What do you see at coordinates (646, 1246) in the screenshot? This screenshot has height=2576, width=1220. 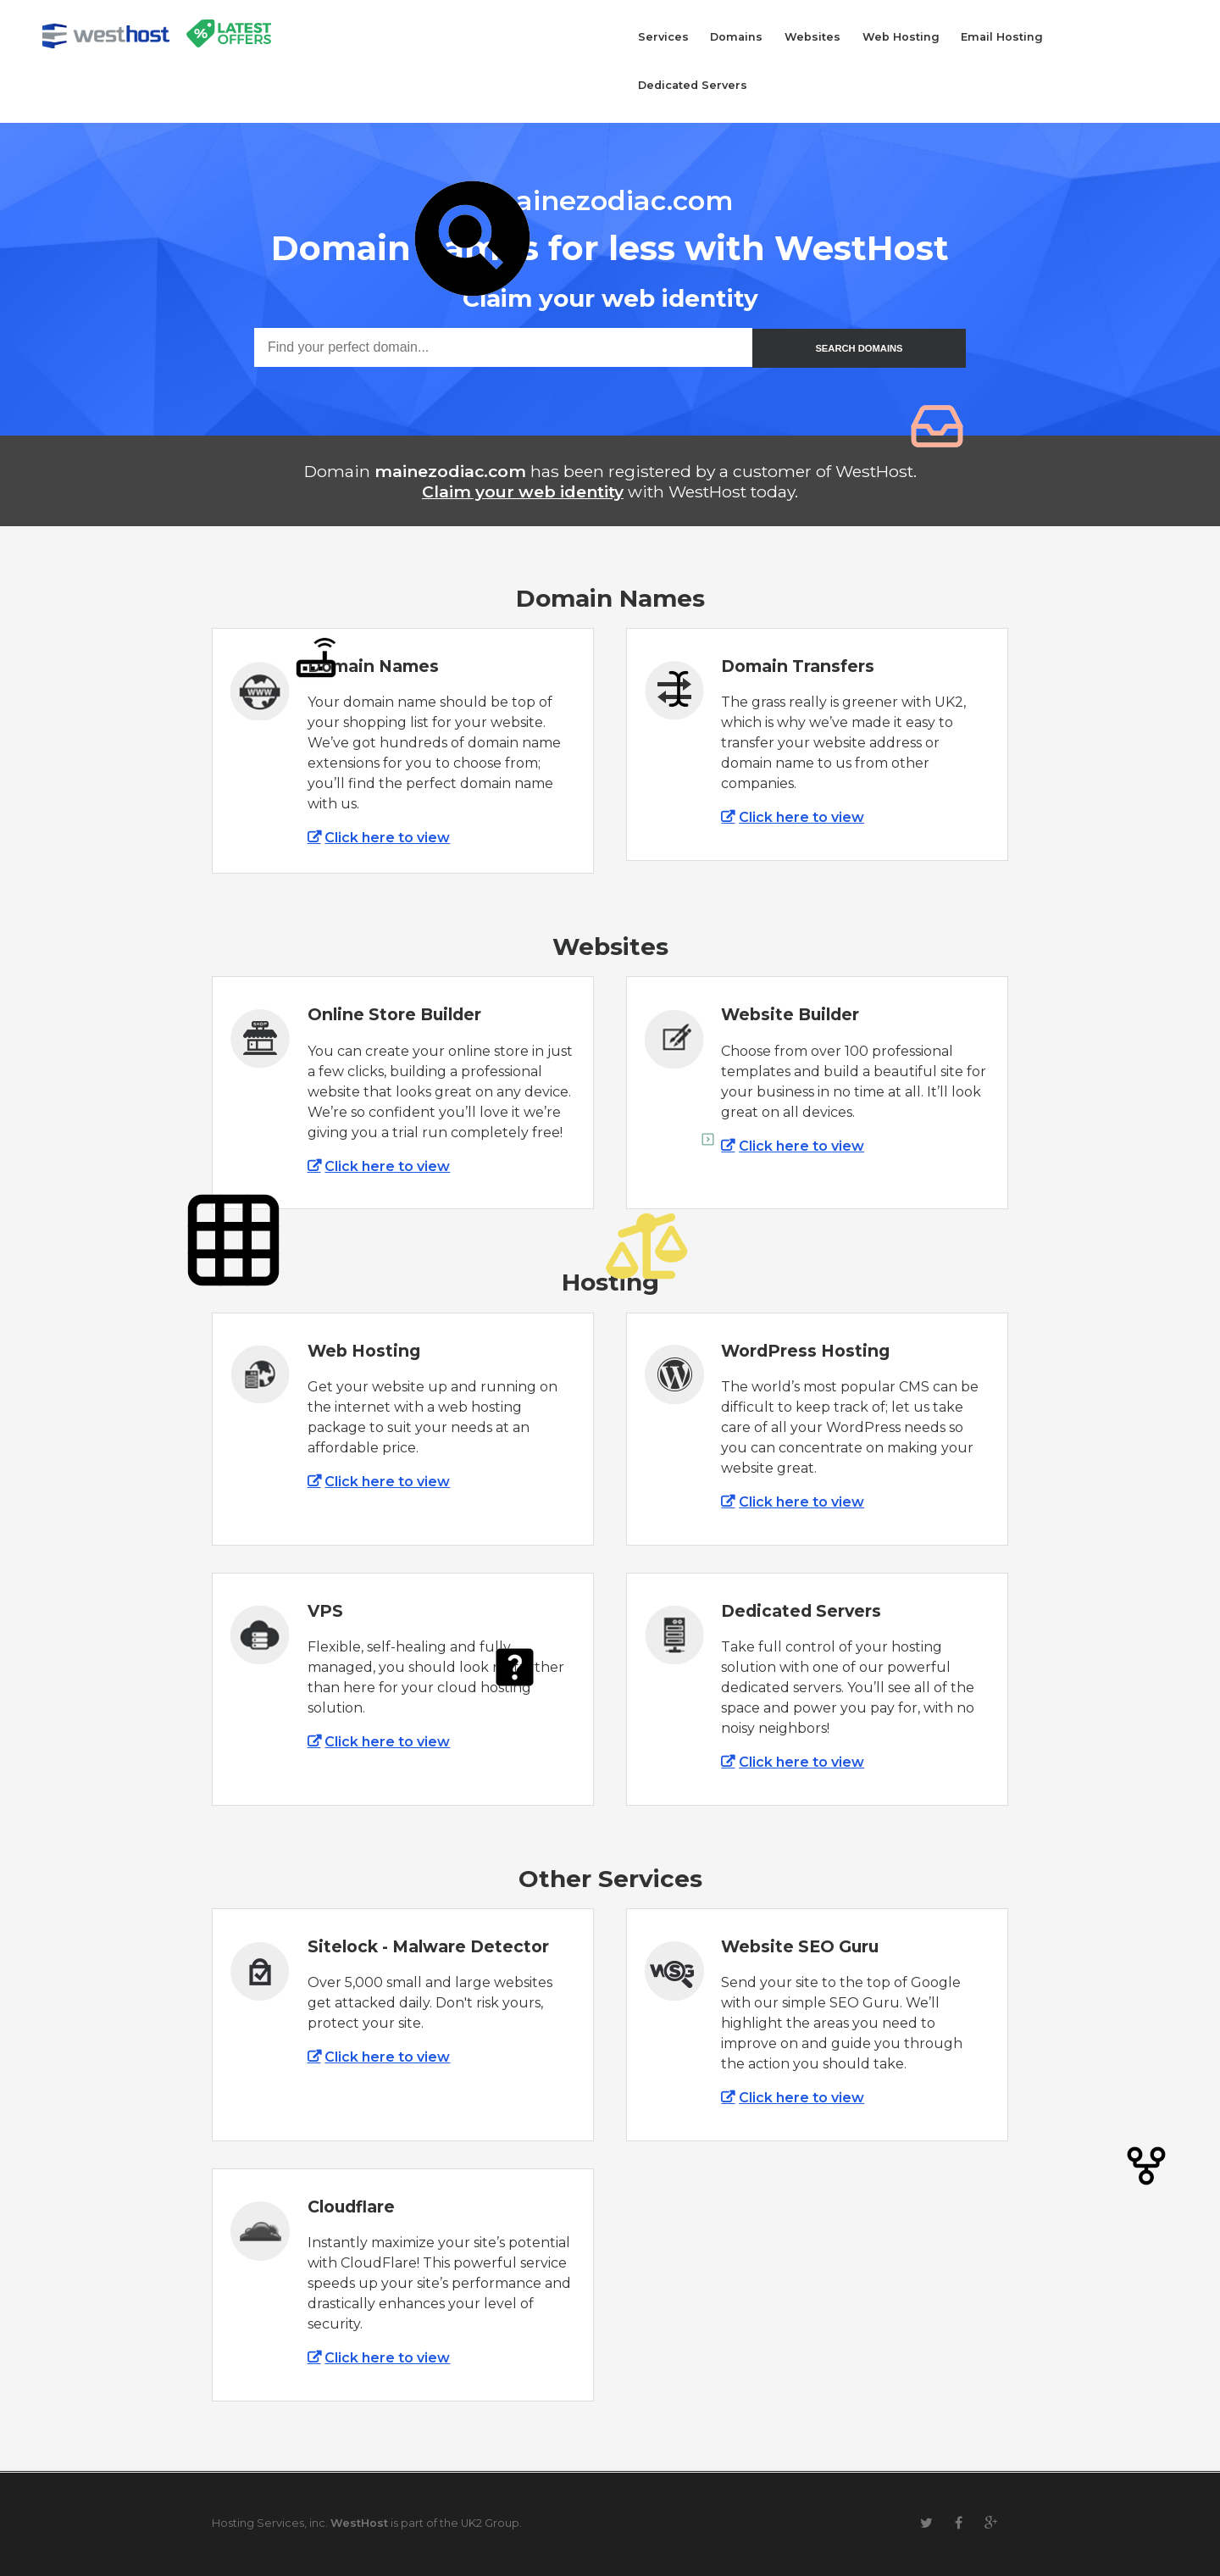 I see `indicates an unbalanced comparison or unequal weight` at bounding box center [646, 1246].